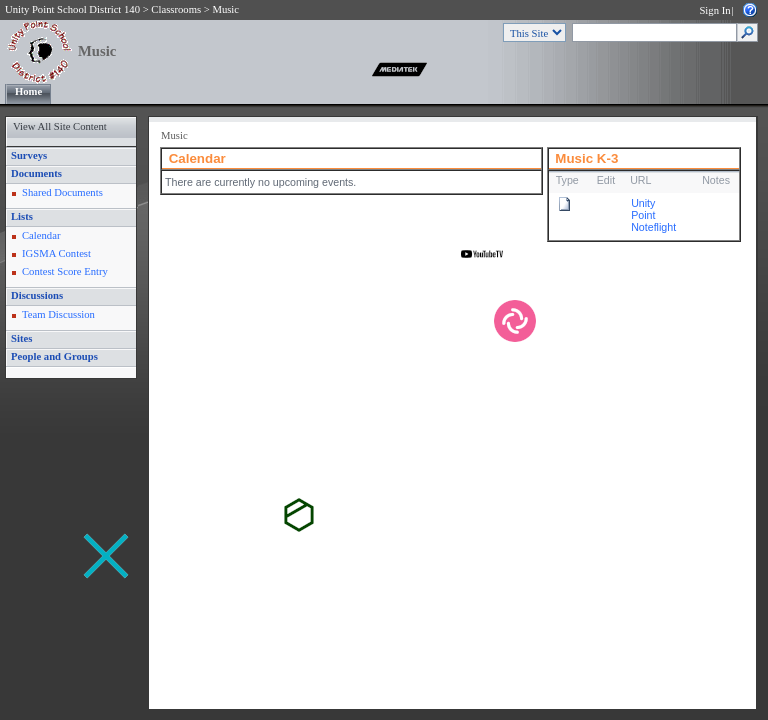 The image size is (768, 720). Describe the element at coordinates (515, 321) in the screenshot. I see `open Element messaging app` at that location.